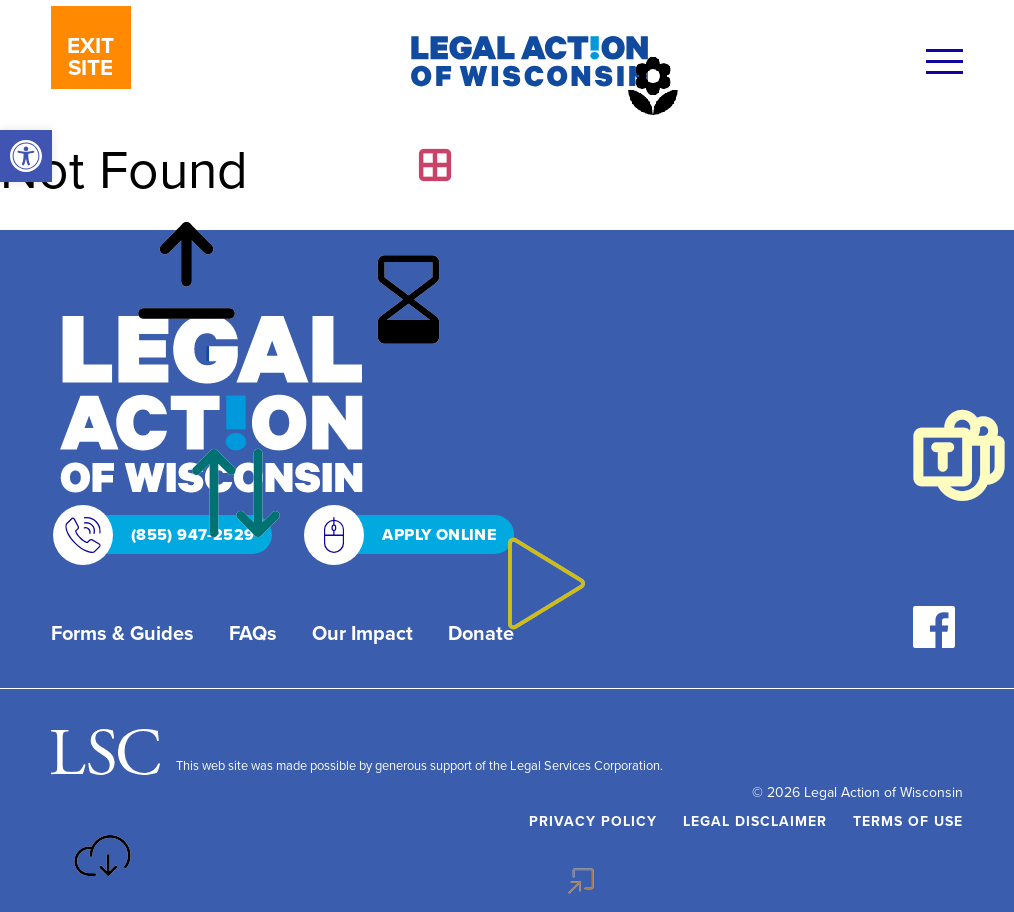  What do you see at coordinates (959, 457) in the screenshot?
I see `open microsoft teams` at bounding box center [959, 457].